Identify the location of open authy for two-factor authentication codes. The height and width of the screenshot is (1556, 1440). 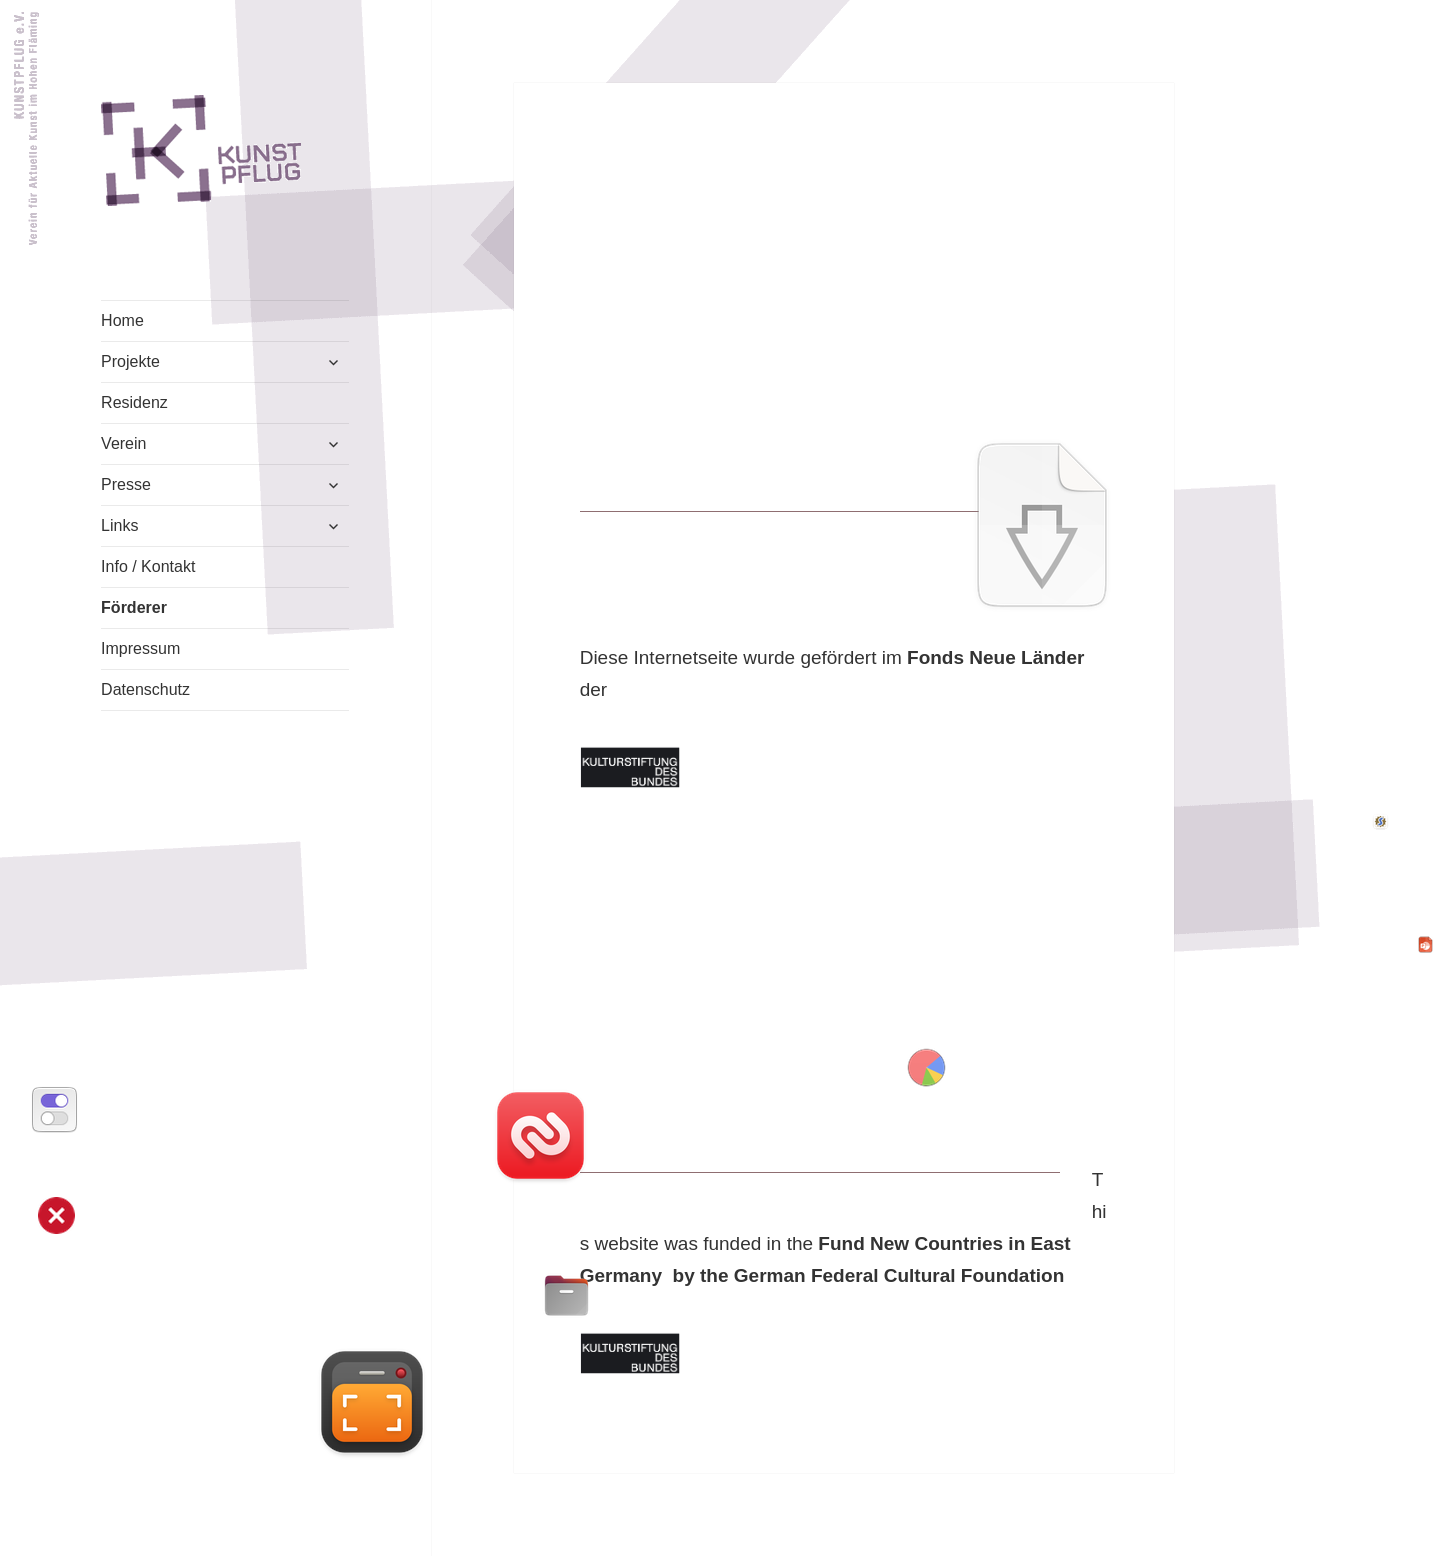
(540, 1135).